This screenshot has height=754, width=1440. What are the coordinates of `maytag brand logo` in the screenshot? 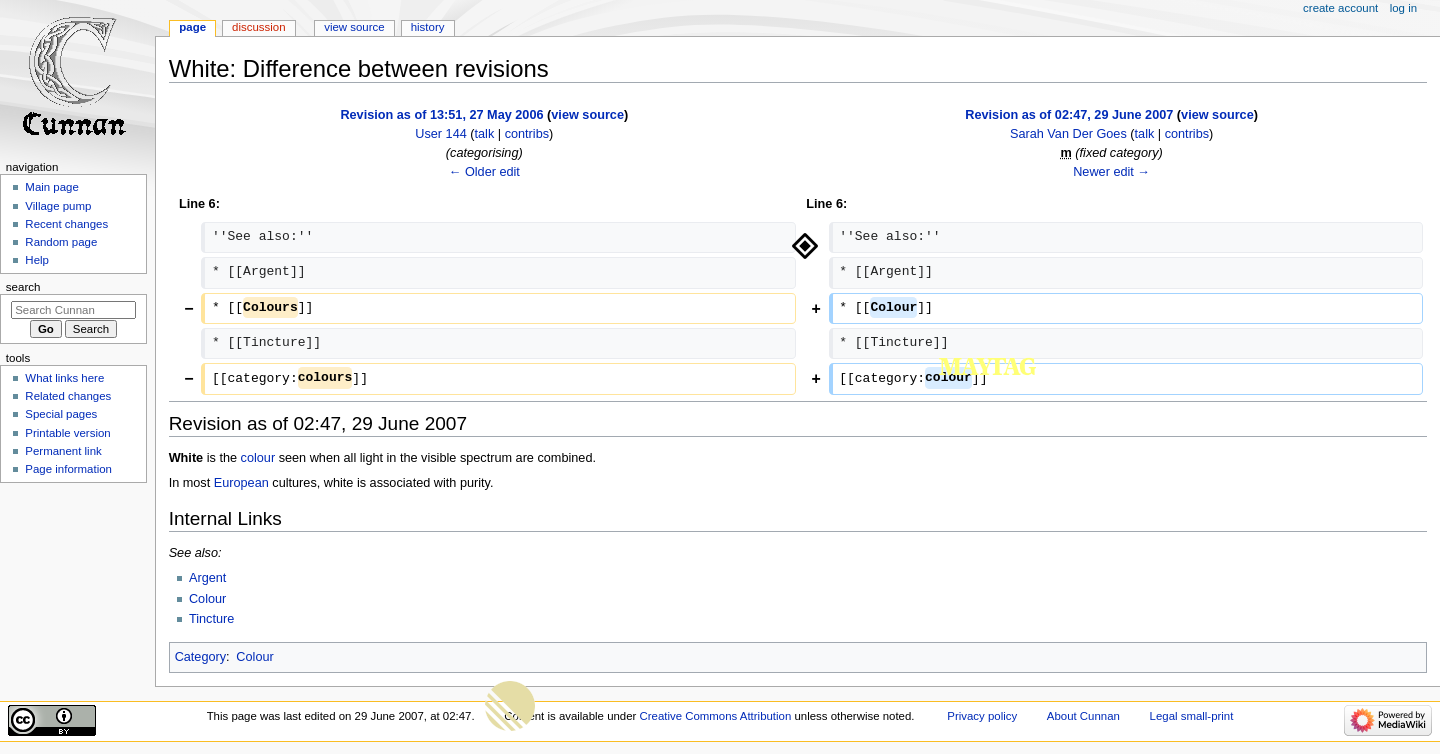 It's located at (987, 366).